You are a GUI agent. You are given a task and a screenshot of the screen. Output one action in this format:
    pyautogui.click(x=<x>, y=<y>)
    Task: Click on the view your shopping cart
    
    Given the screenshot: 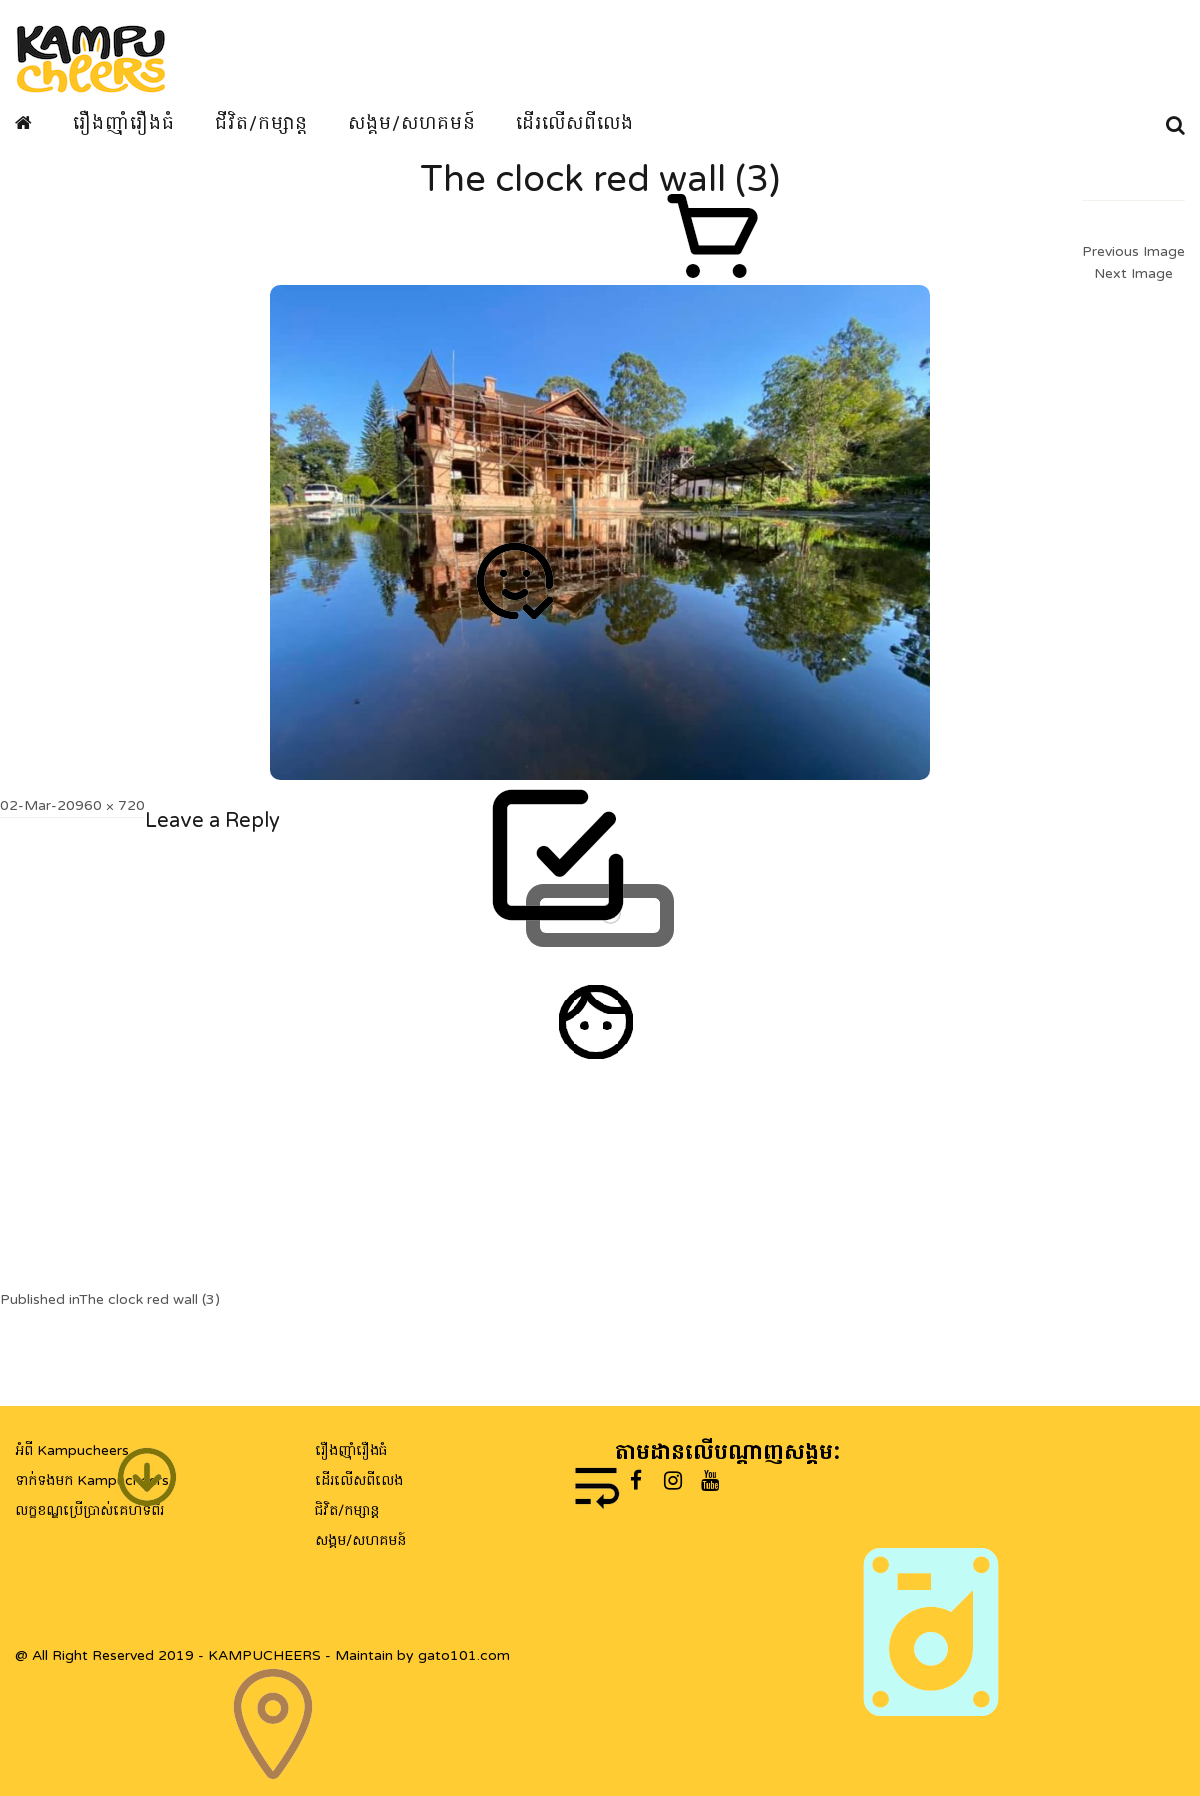 What is the action you would take?
    pyautogui.click(x=714, y=236)
    